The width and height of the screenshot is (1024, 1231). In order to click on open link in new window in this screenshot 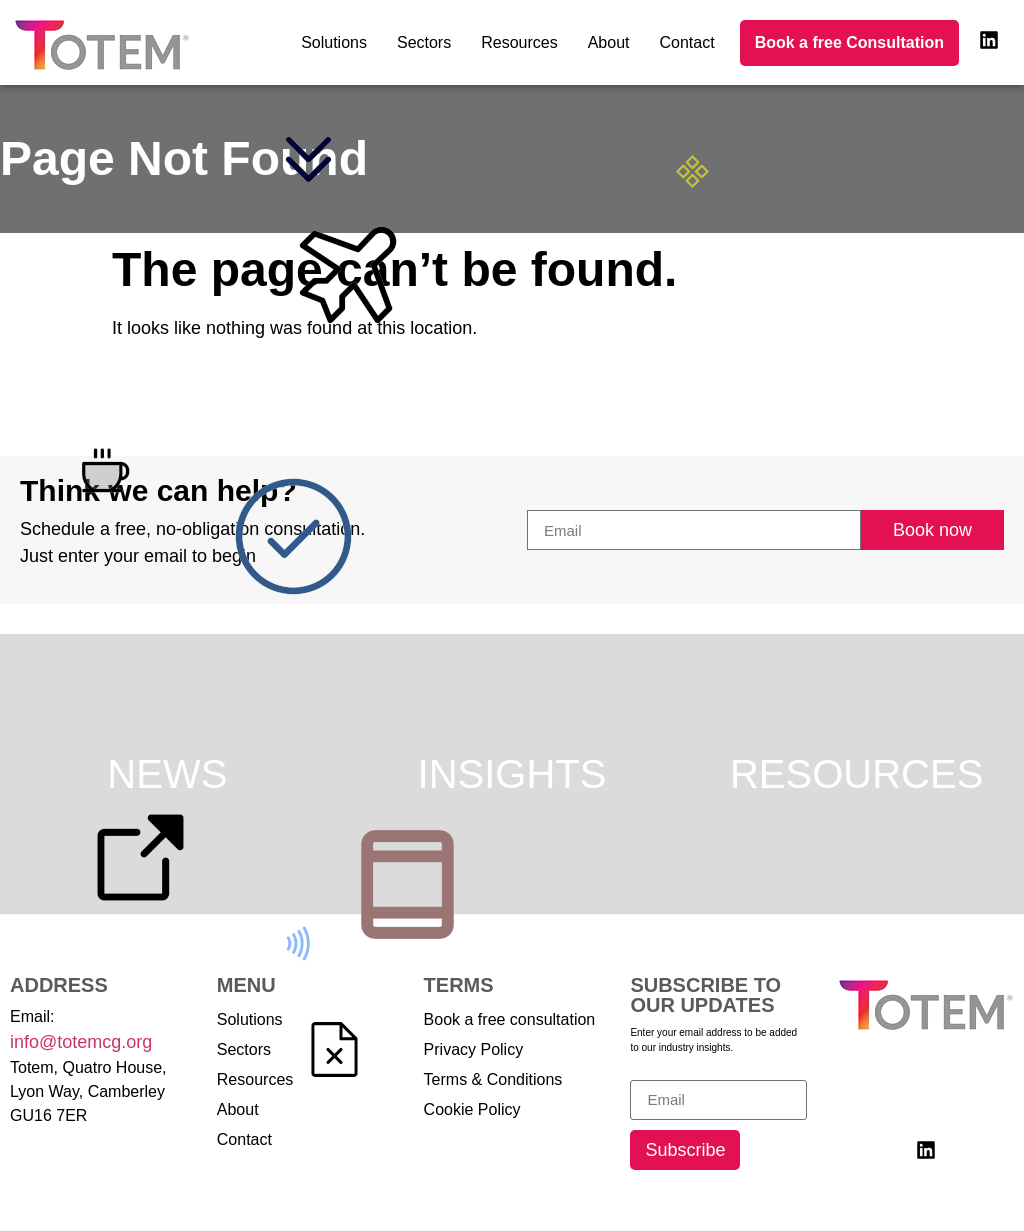, I will do `click(140, 857)`.